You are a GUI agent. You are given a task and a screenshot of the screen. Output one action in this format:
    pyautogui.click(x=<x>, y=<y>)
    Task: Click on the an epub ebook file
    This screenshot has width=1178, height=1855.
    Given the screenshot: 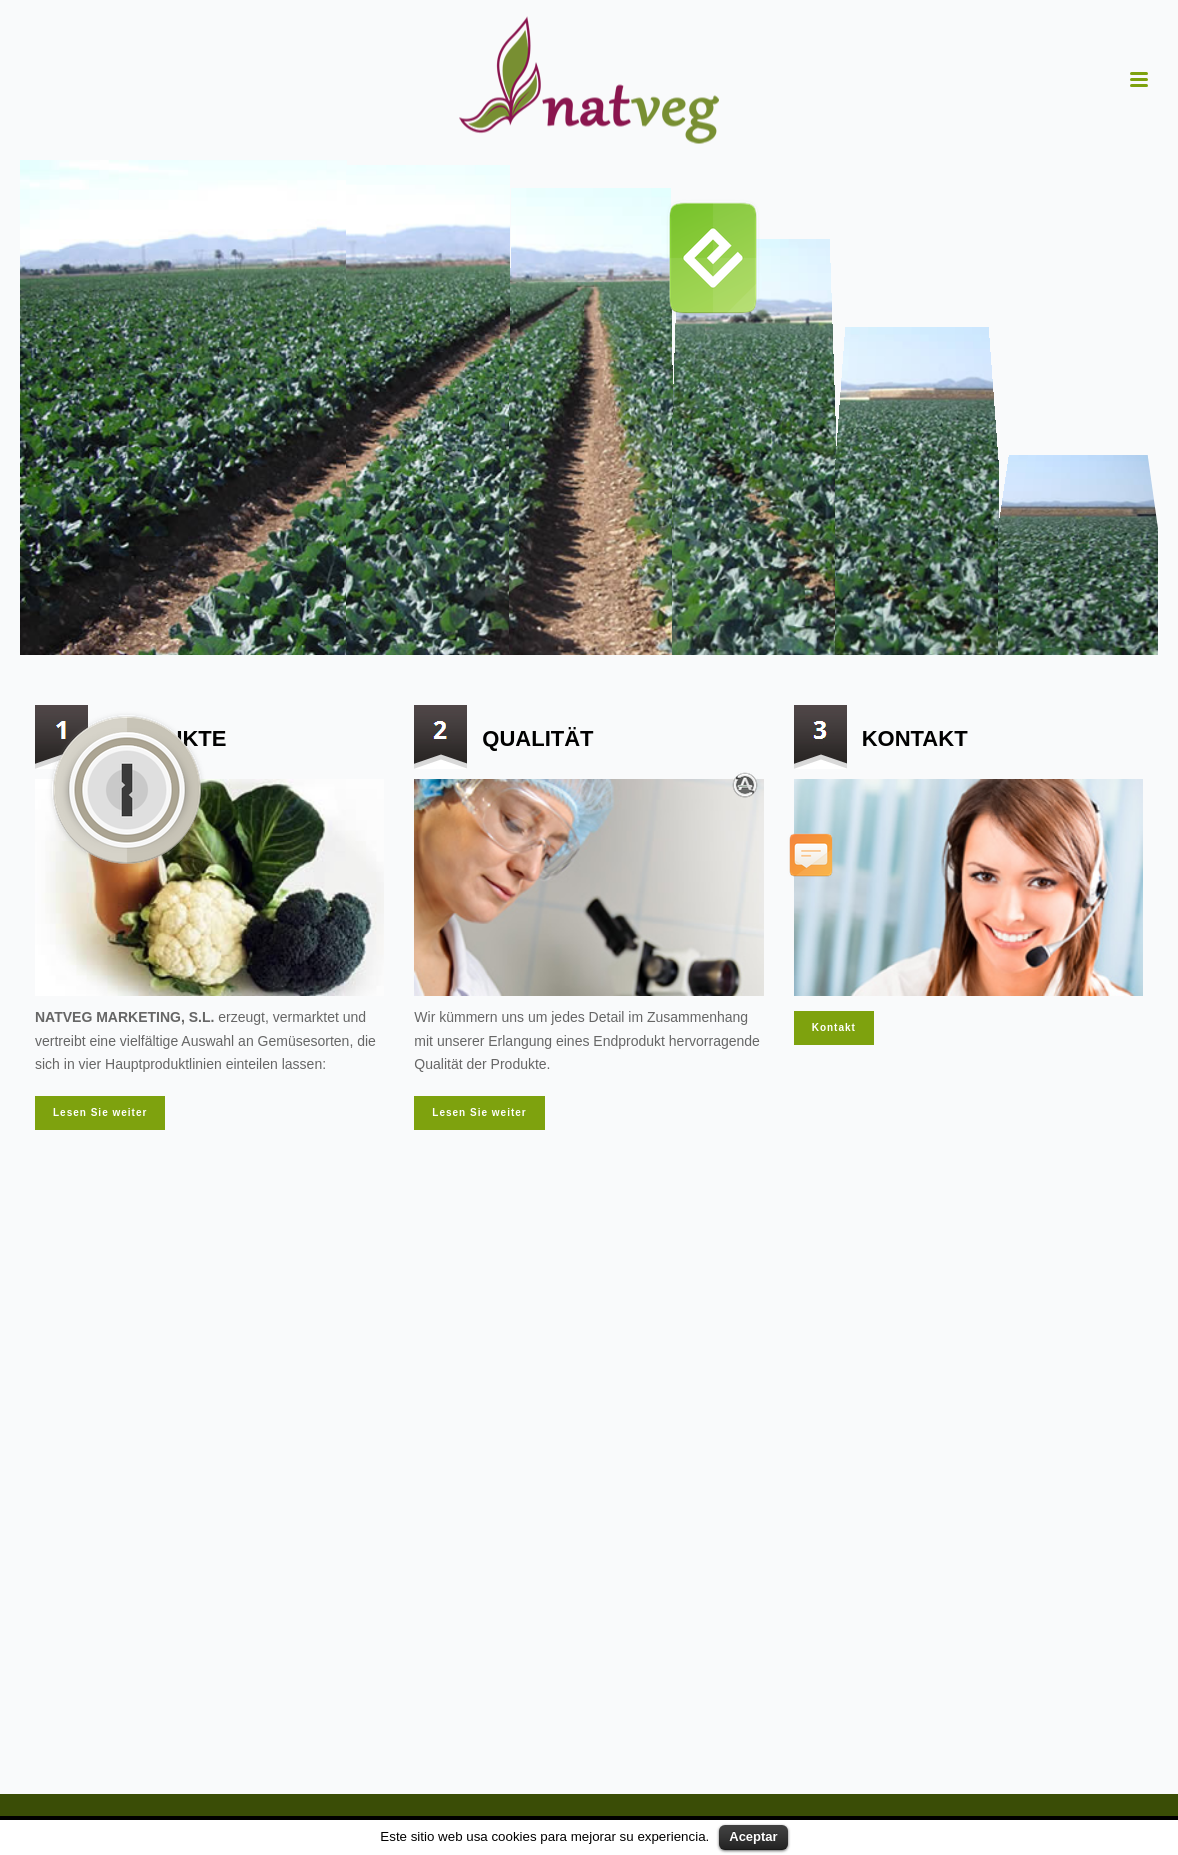 What is the action you would take?
    pyautogui.click(x=713, y=258)
    